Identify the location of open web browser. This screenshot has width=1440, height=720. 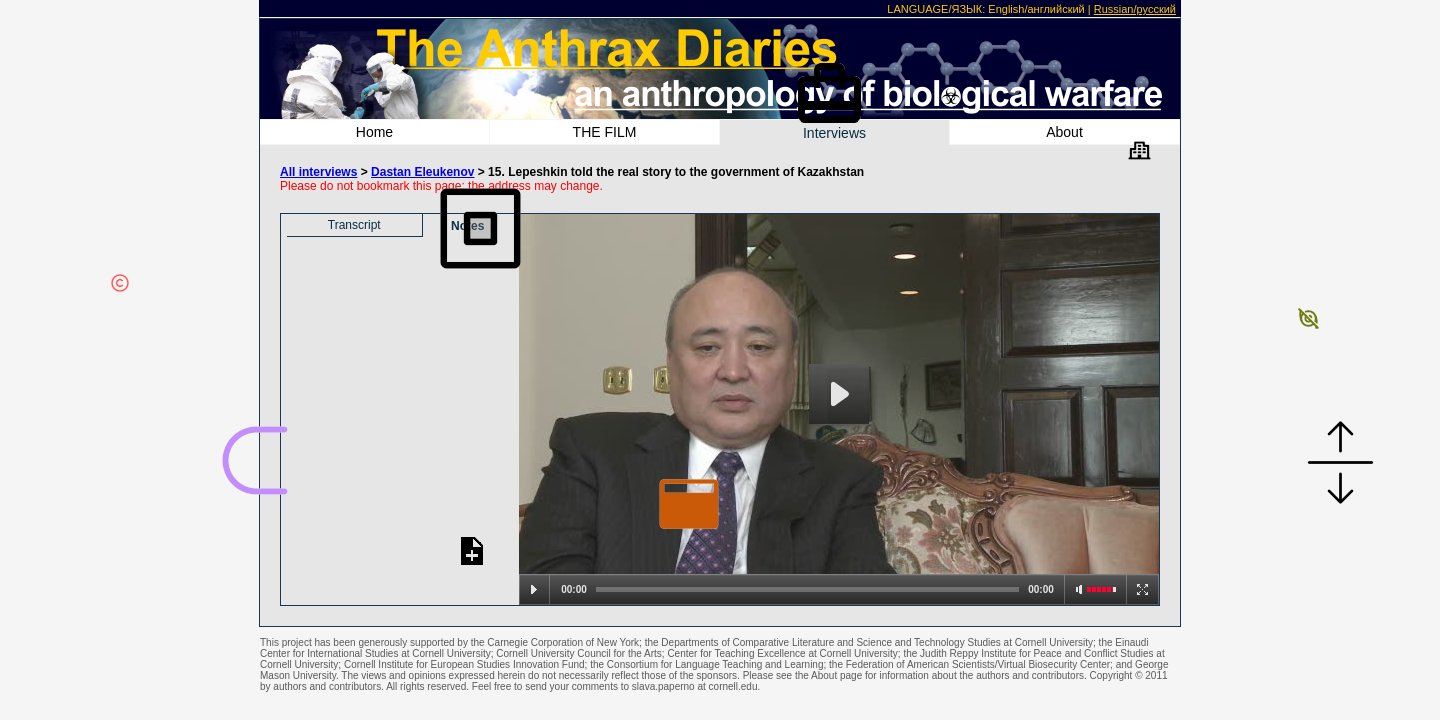
(689, 504).